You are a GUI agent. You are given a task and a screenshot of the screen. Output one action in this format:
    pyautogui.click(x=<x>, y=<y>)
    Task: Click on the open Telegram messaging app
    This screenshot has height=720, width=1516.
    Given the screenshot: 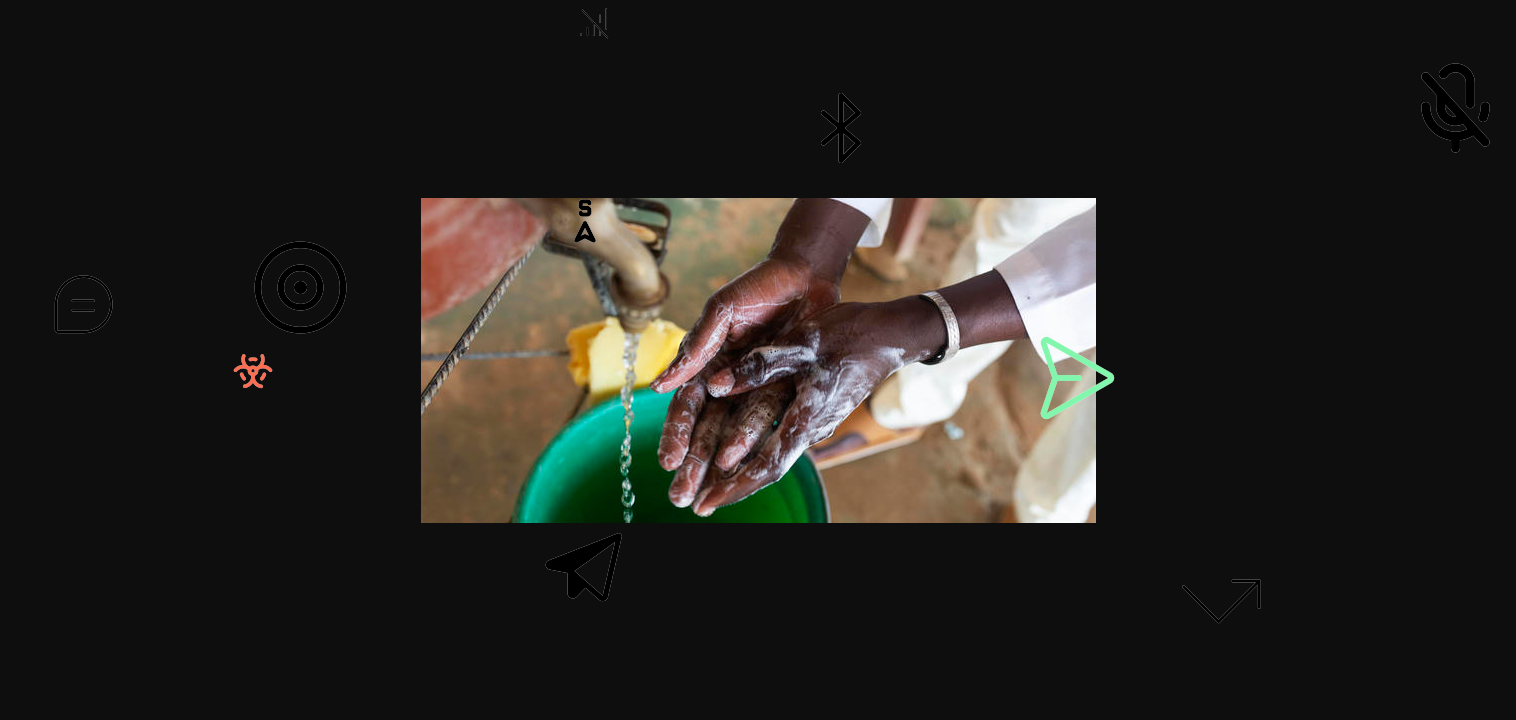 What is the action you would take?
    pyautogui.click(x=586, y=568)
    